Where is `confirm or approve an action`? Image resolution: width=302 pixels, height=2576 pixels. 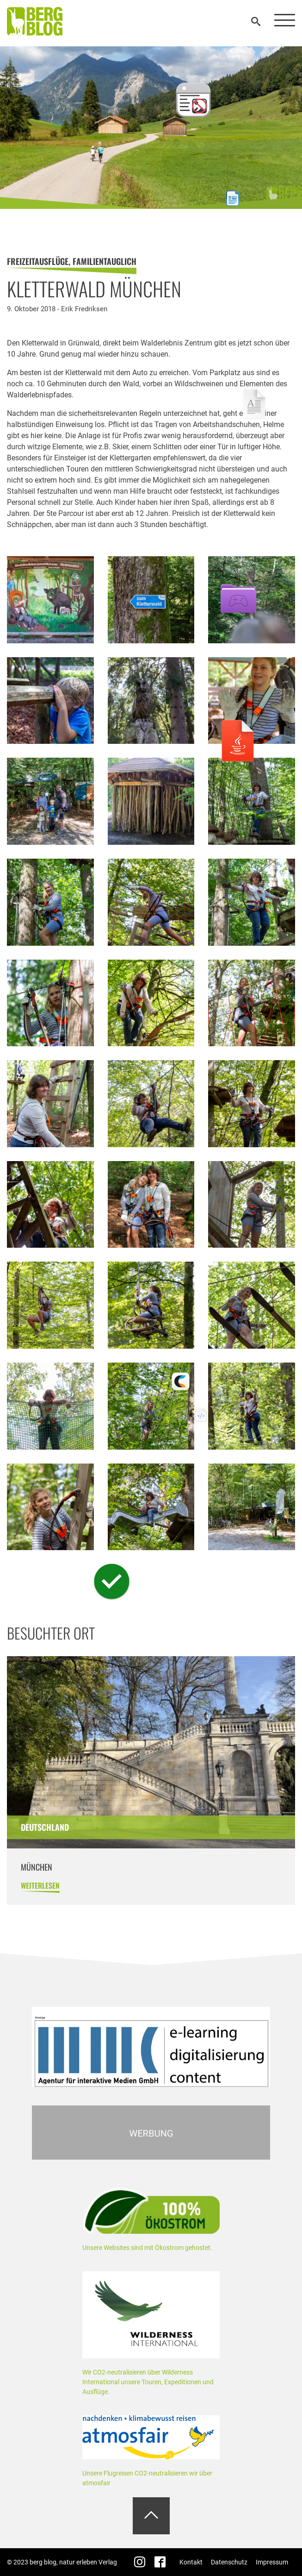 confirm or approve an action is located at coordinates (111, 1581).